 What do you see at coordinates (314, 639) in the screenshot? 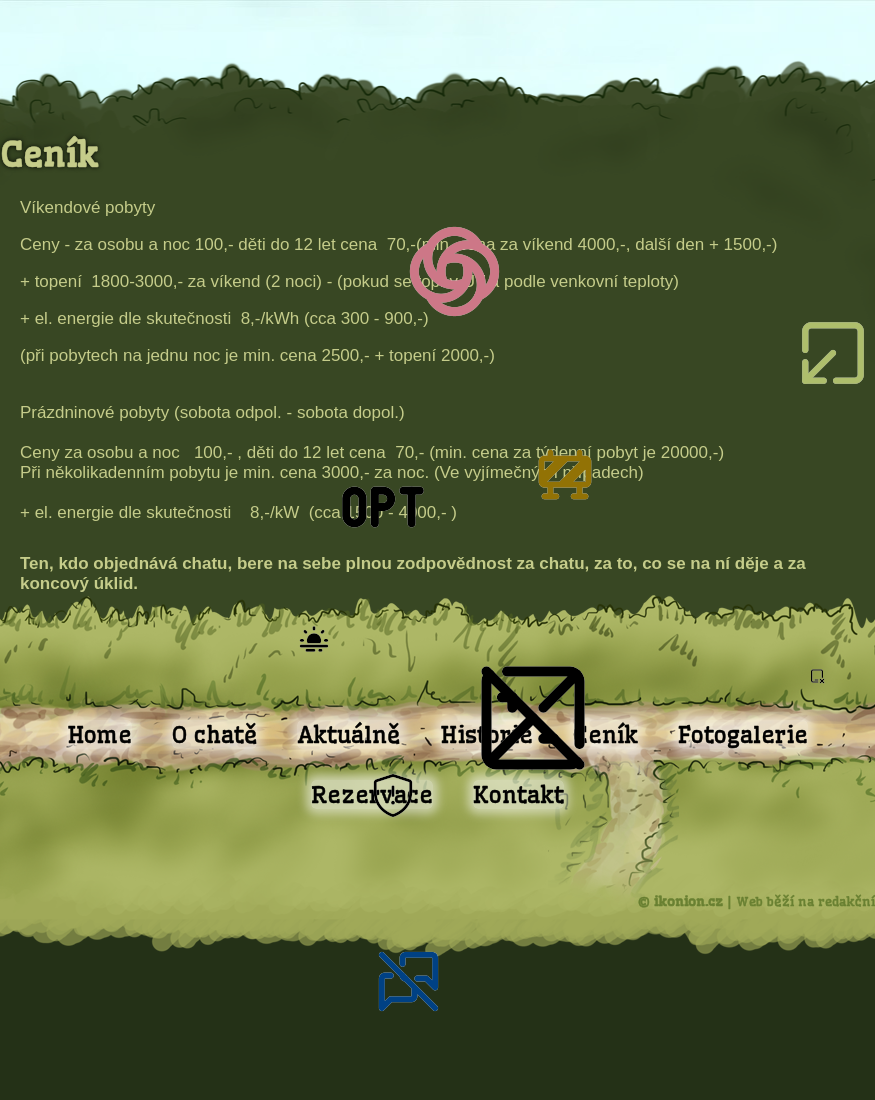
I see `indicates sunset or evening time` at bounding box center [314, 639].